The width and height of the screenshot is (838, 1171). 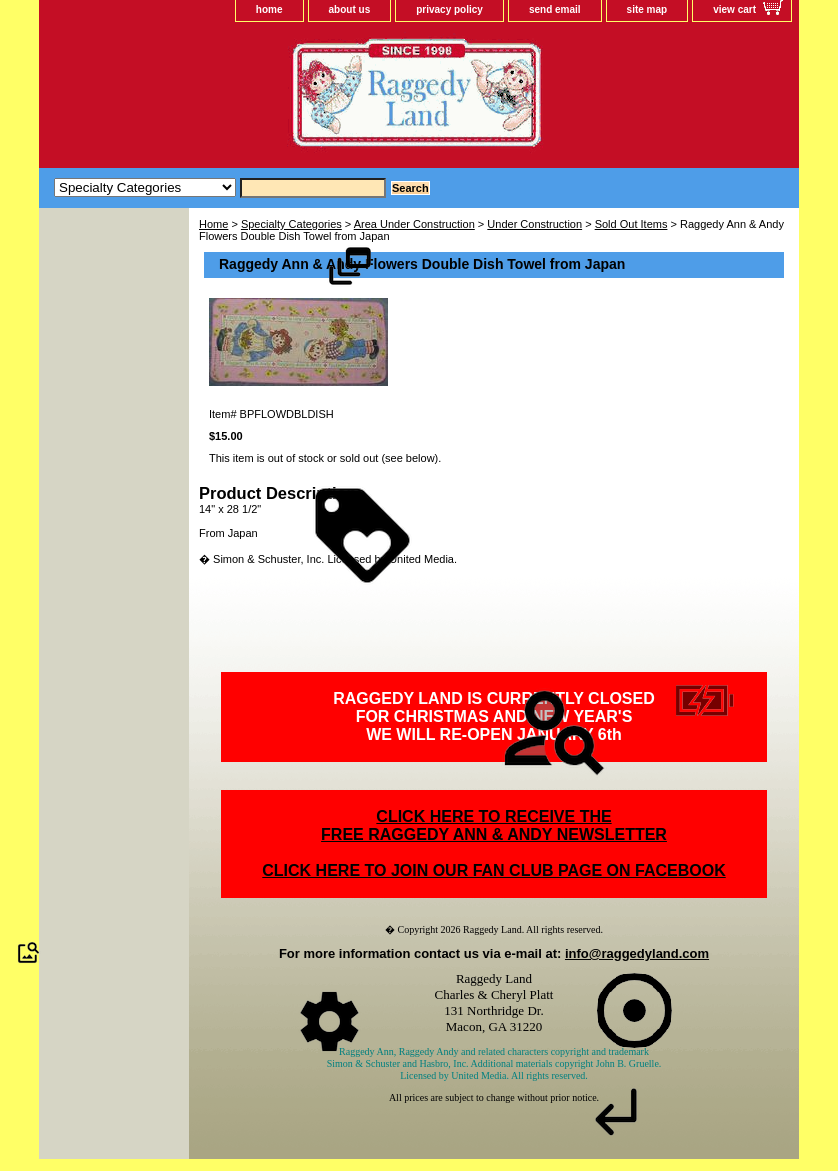 I want to click on view loyalty rewards or points, so click(x=362, y=535).